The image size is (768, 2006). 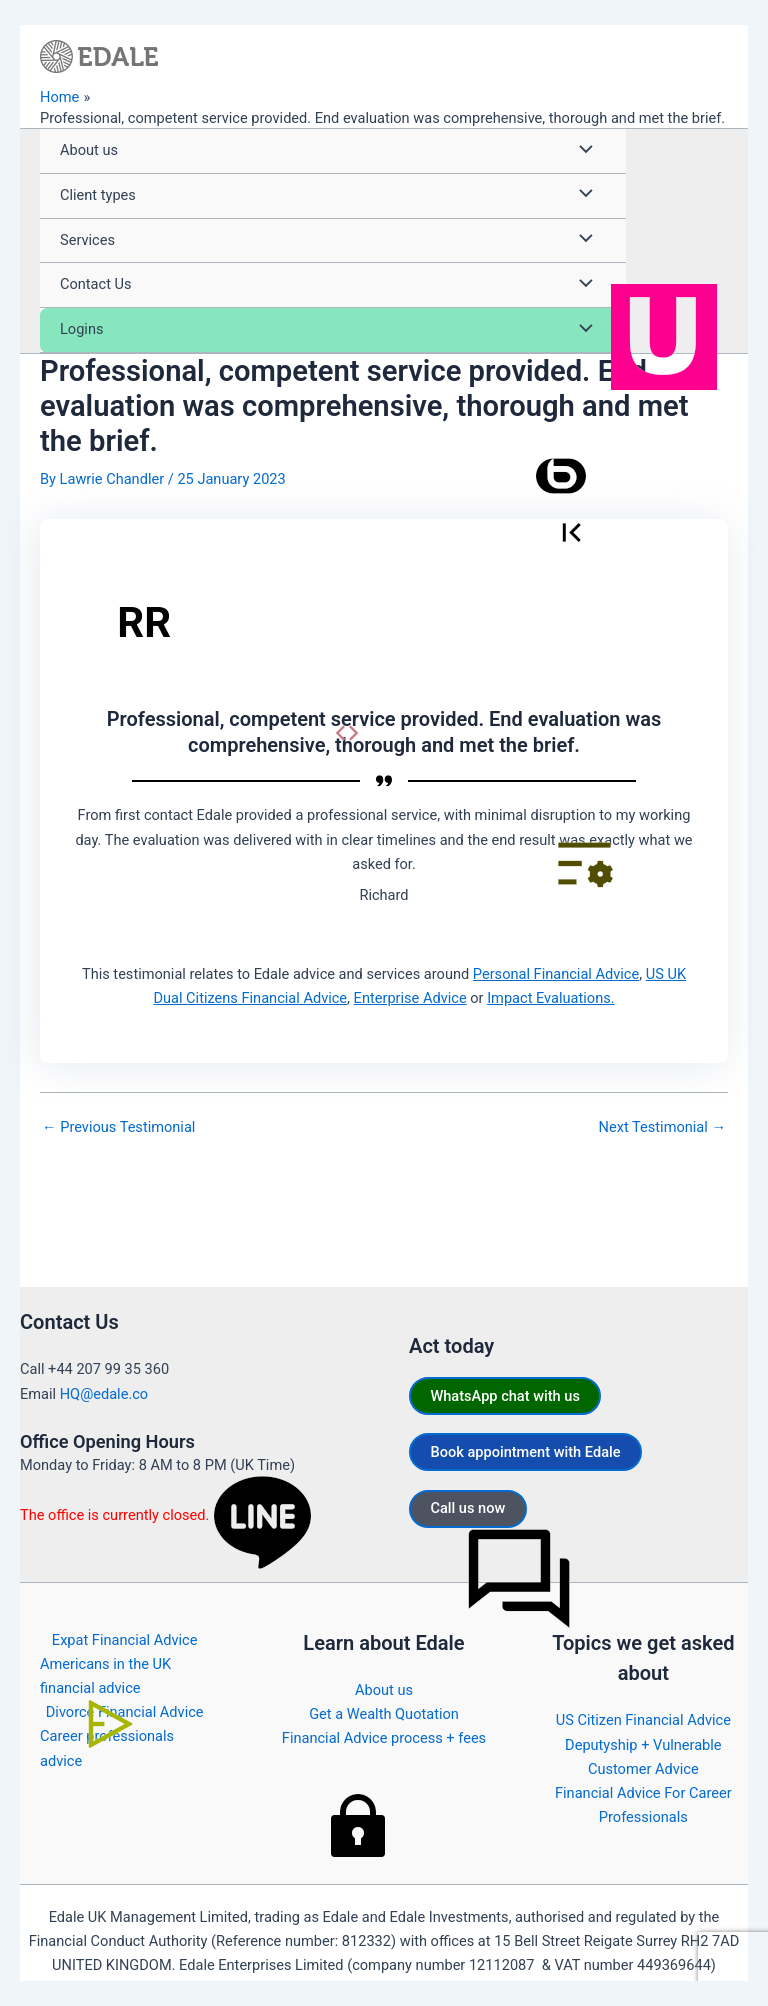 I want to click on boulanger brand logo, so click(x=561, y=476).